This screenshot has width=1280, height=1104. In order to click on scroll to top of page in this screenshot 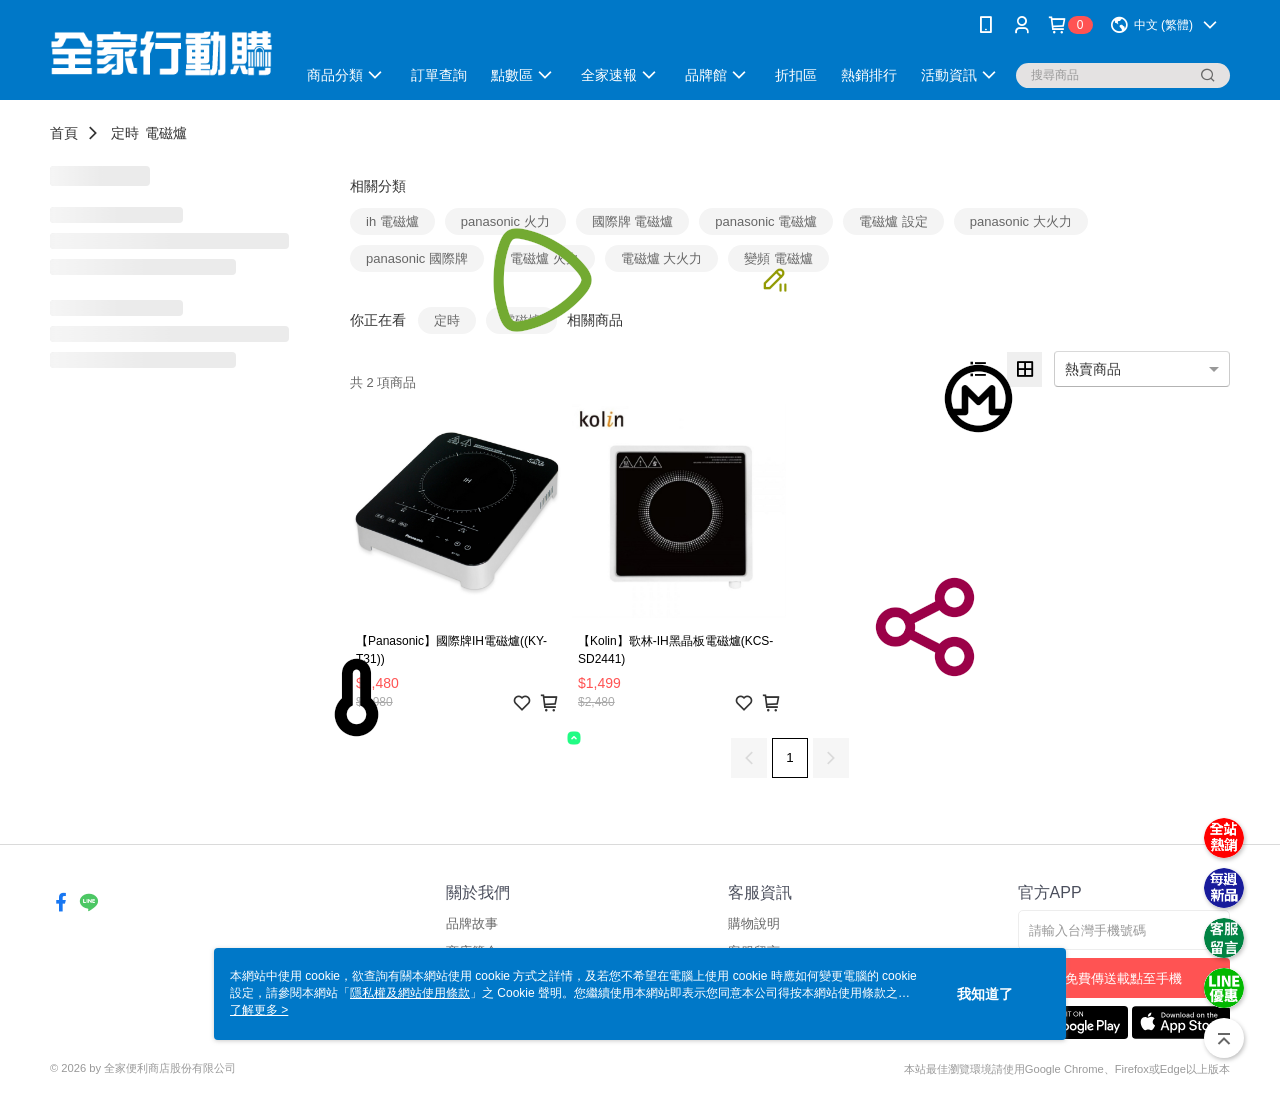, I will do `click(574, 738)`.